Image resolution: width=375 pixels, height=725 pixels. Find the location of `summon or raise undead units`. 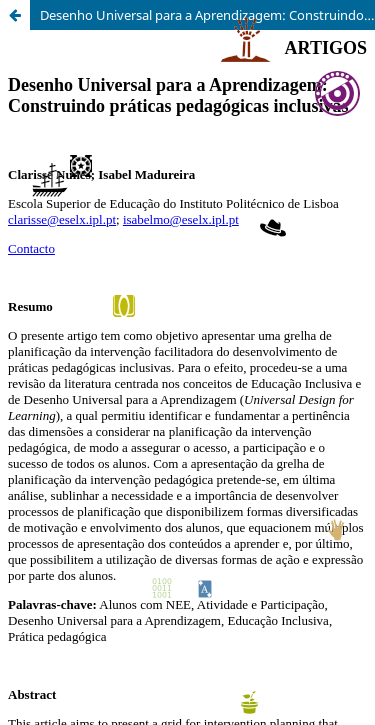

summon or raise undead units is located at coordinates (246, 37).